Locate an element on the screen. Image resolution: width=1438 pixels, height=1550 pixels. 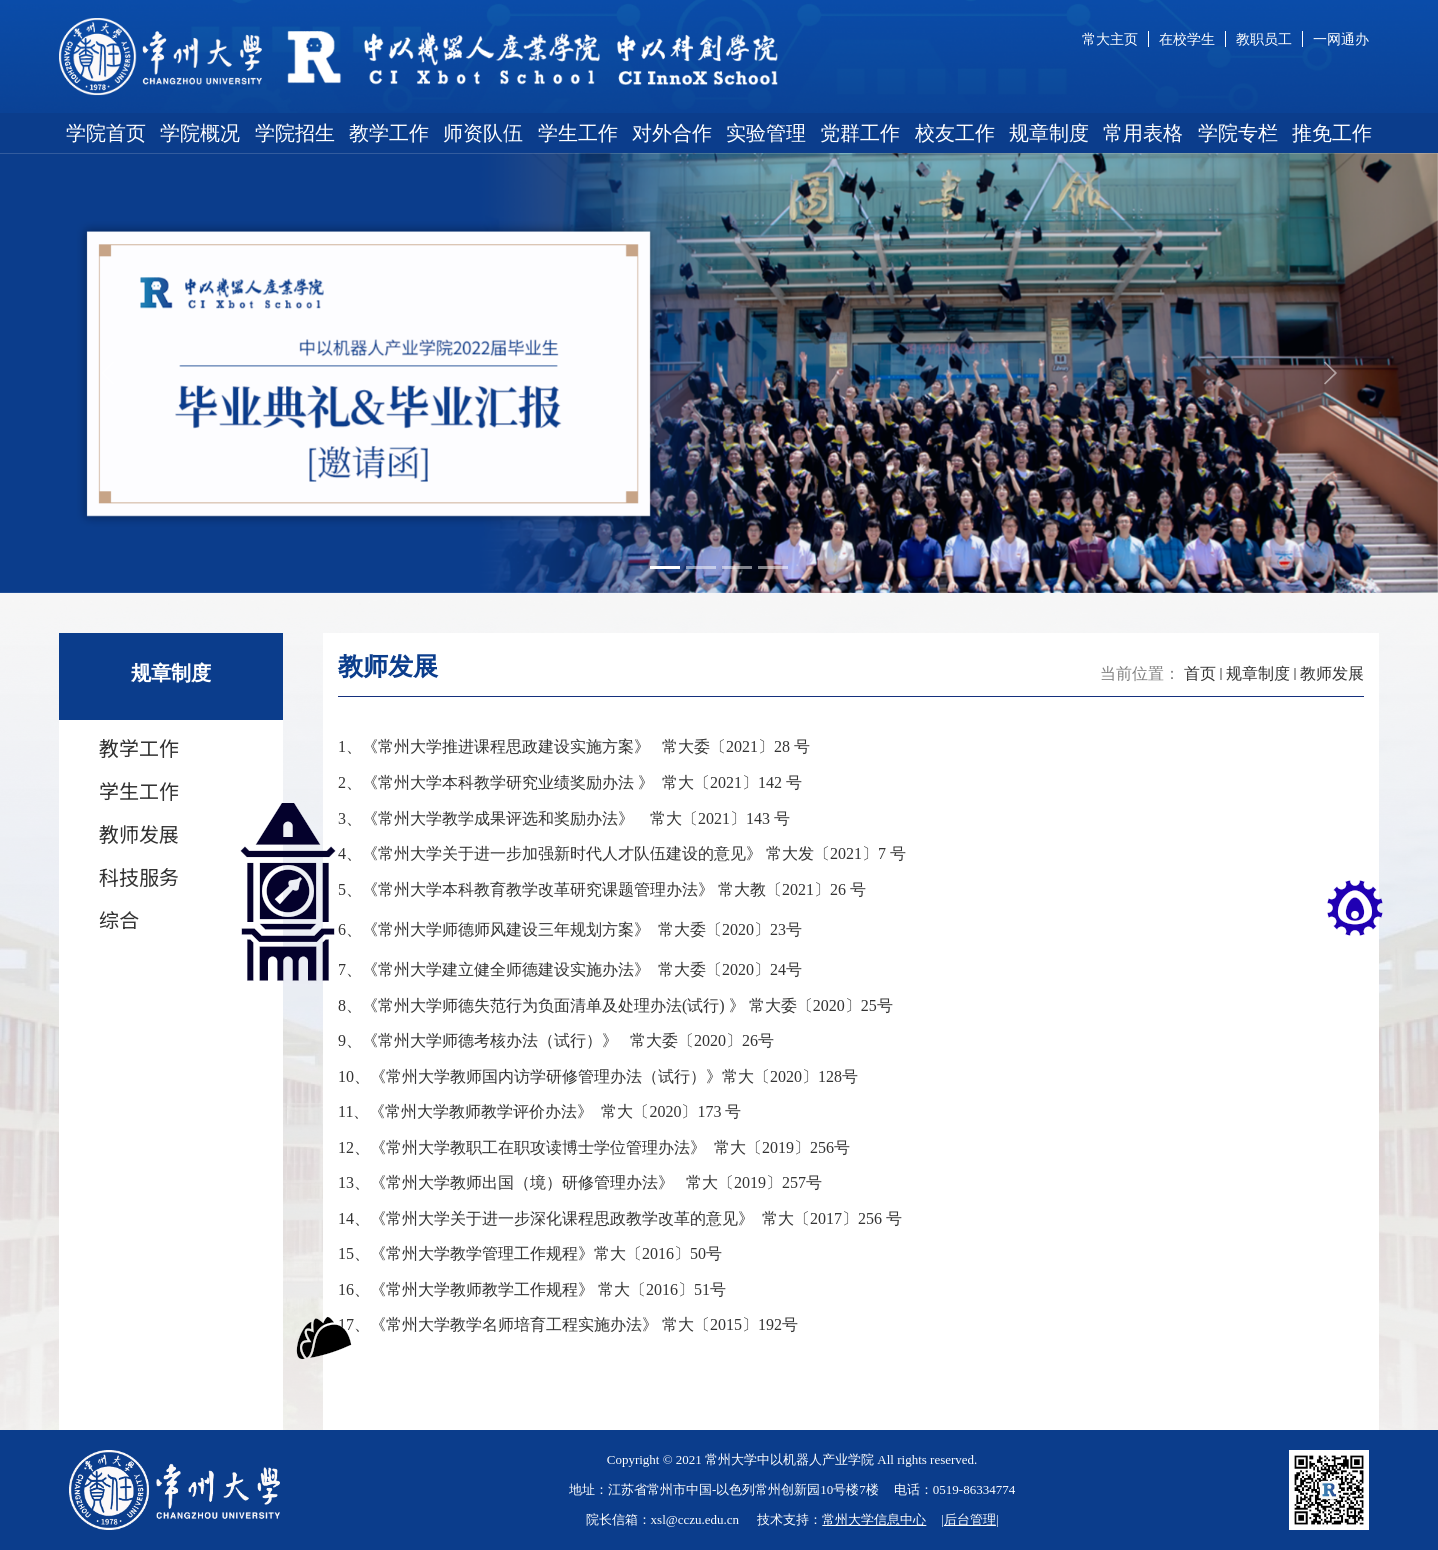
view clock tower landmark or building is located at coordinates (288, 892).